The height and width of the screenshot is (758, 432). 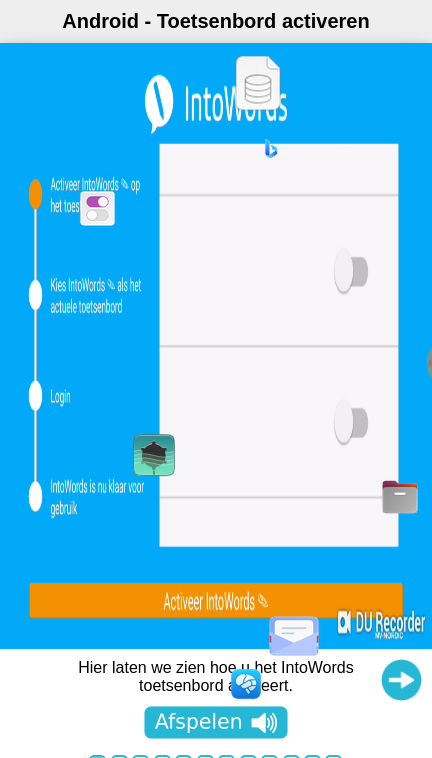 I want to click on open the mail app, so click(x=294, y=636).